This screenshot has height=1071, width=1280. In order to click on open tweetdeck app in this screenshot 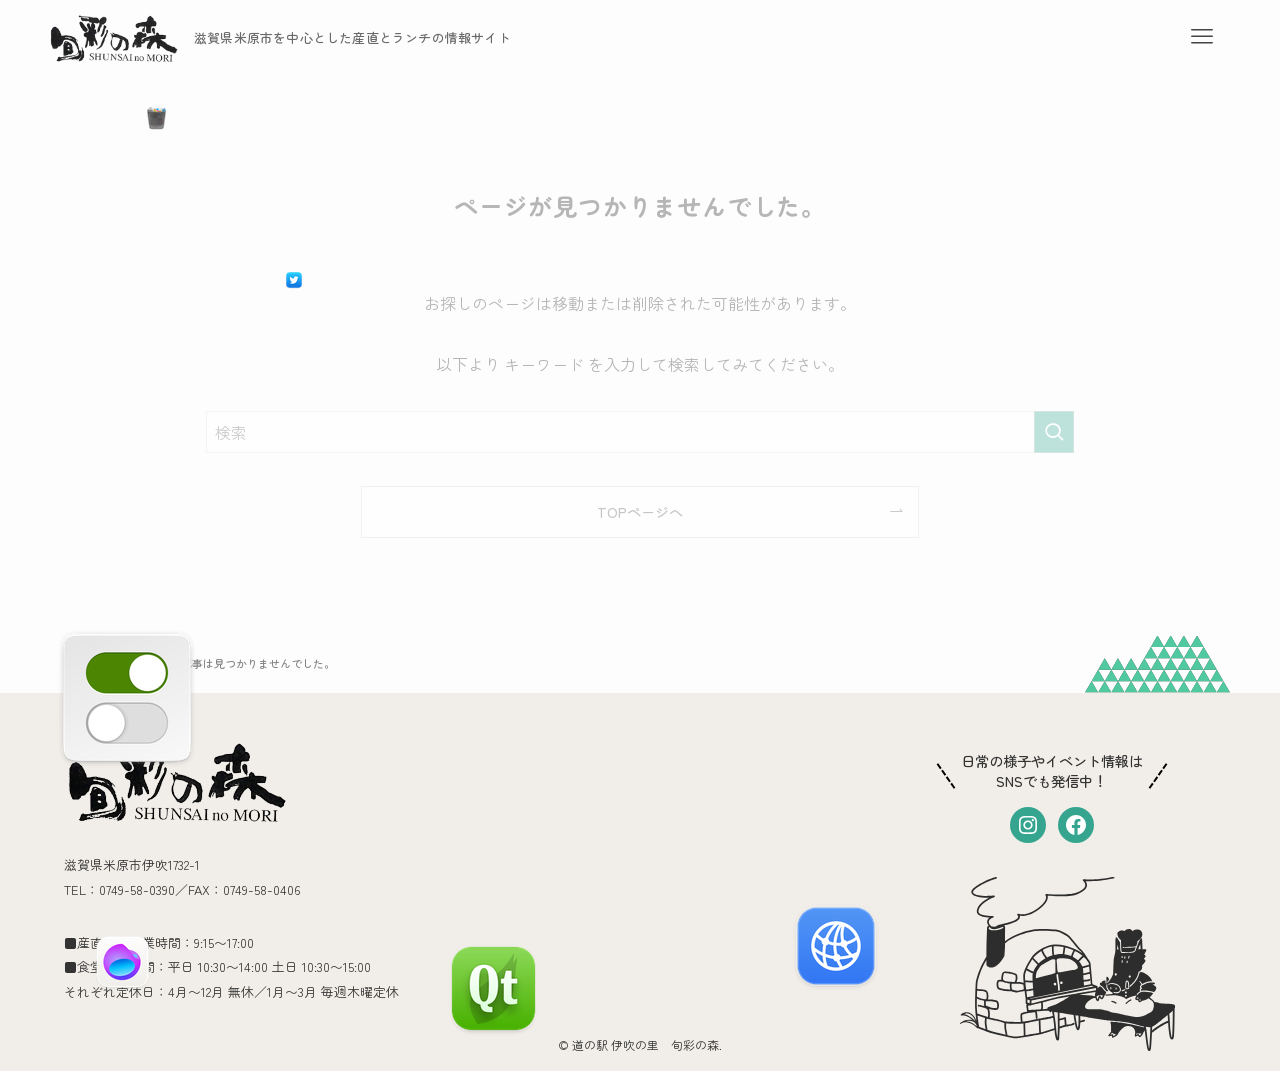, I will do `click(294, 280)`.